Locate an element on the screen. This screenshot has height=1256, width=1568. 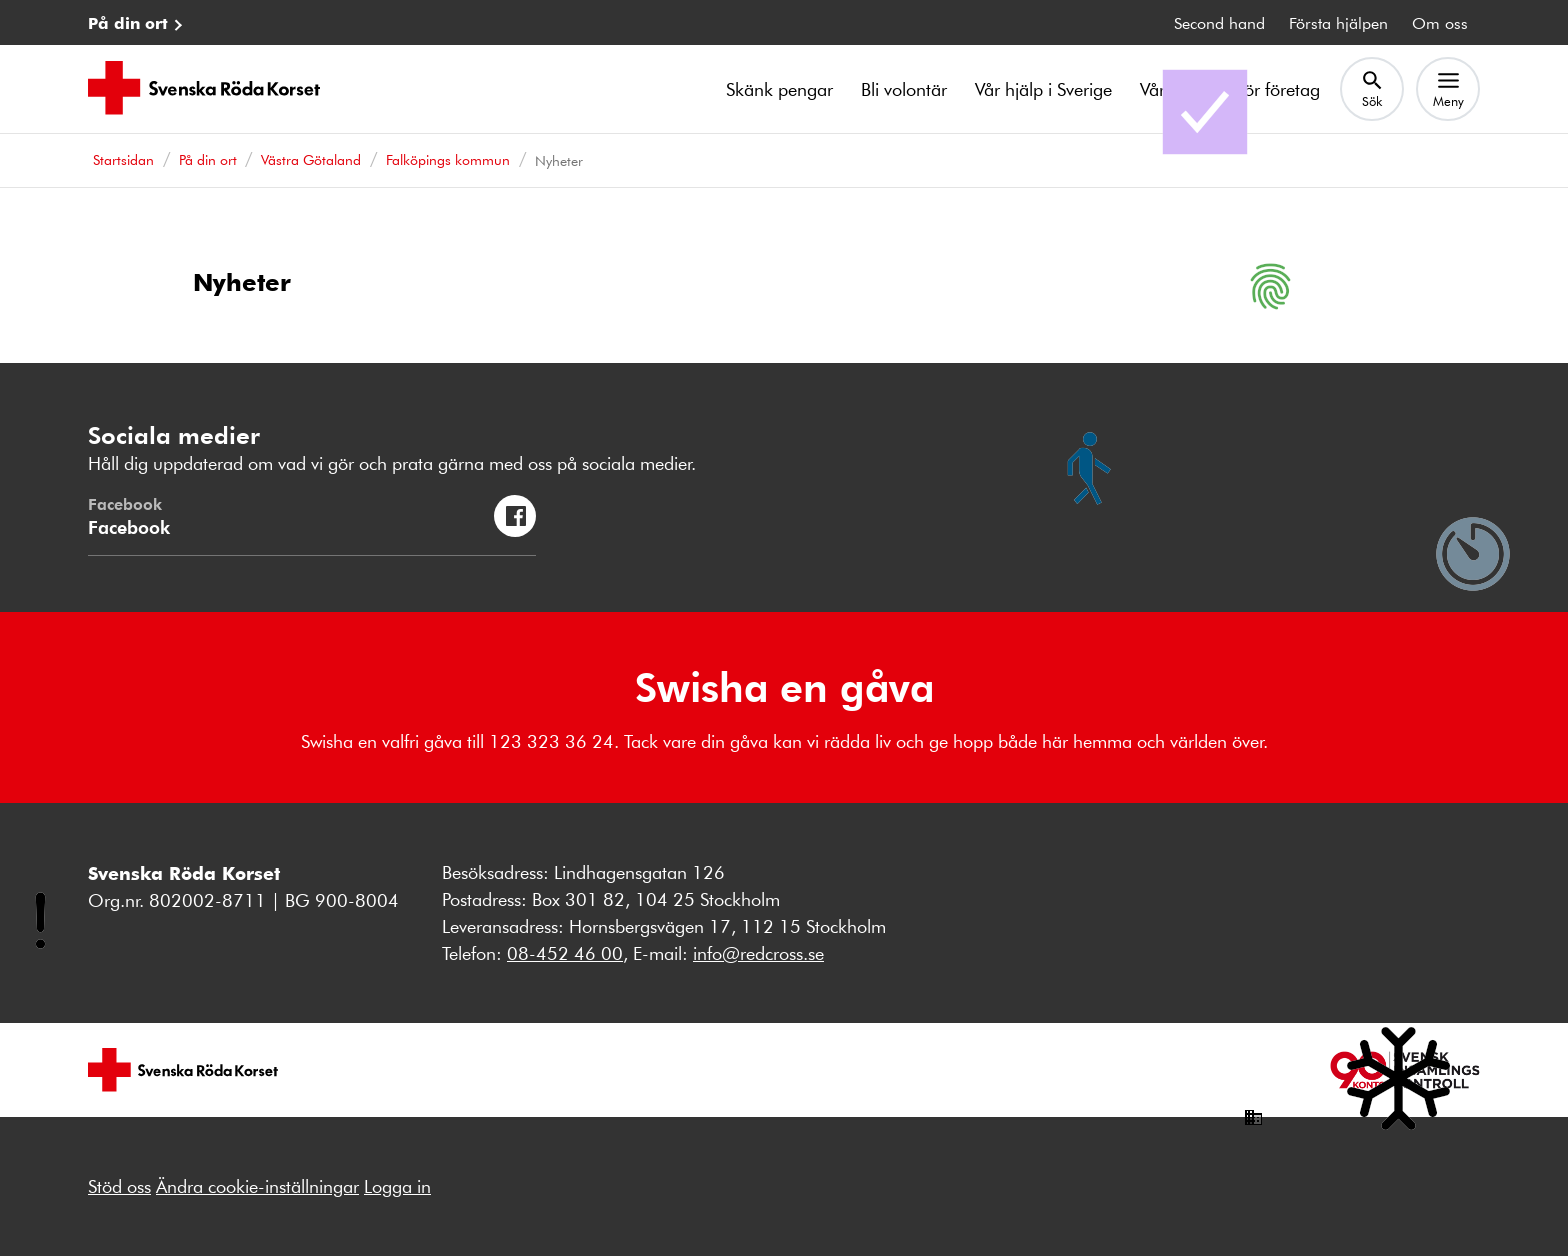
get walking directions is located at coordinates (1089, 467).